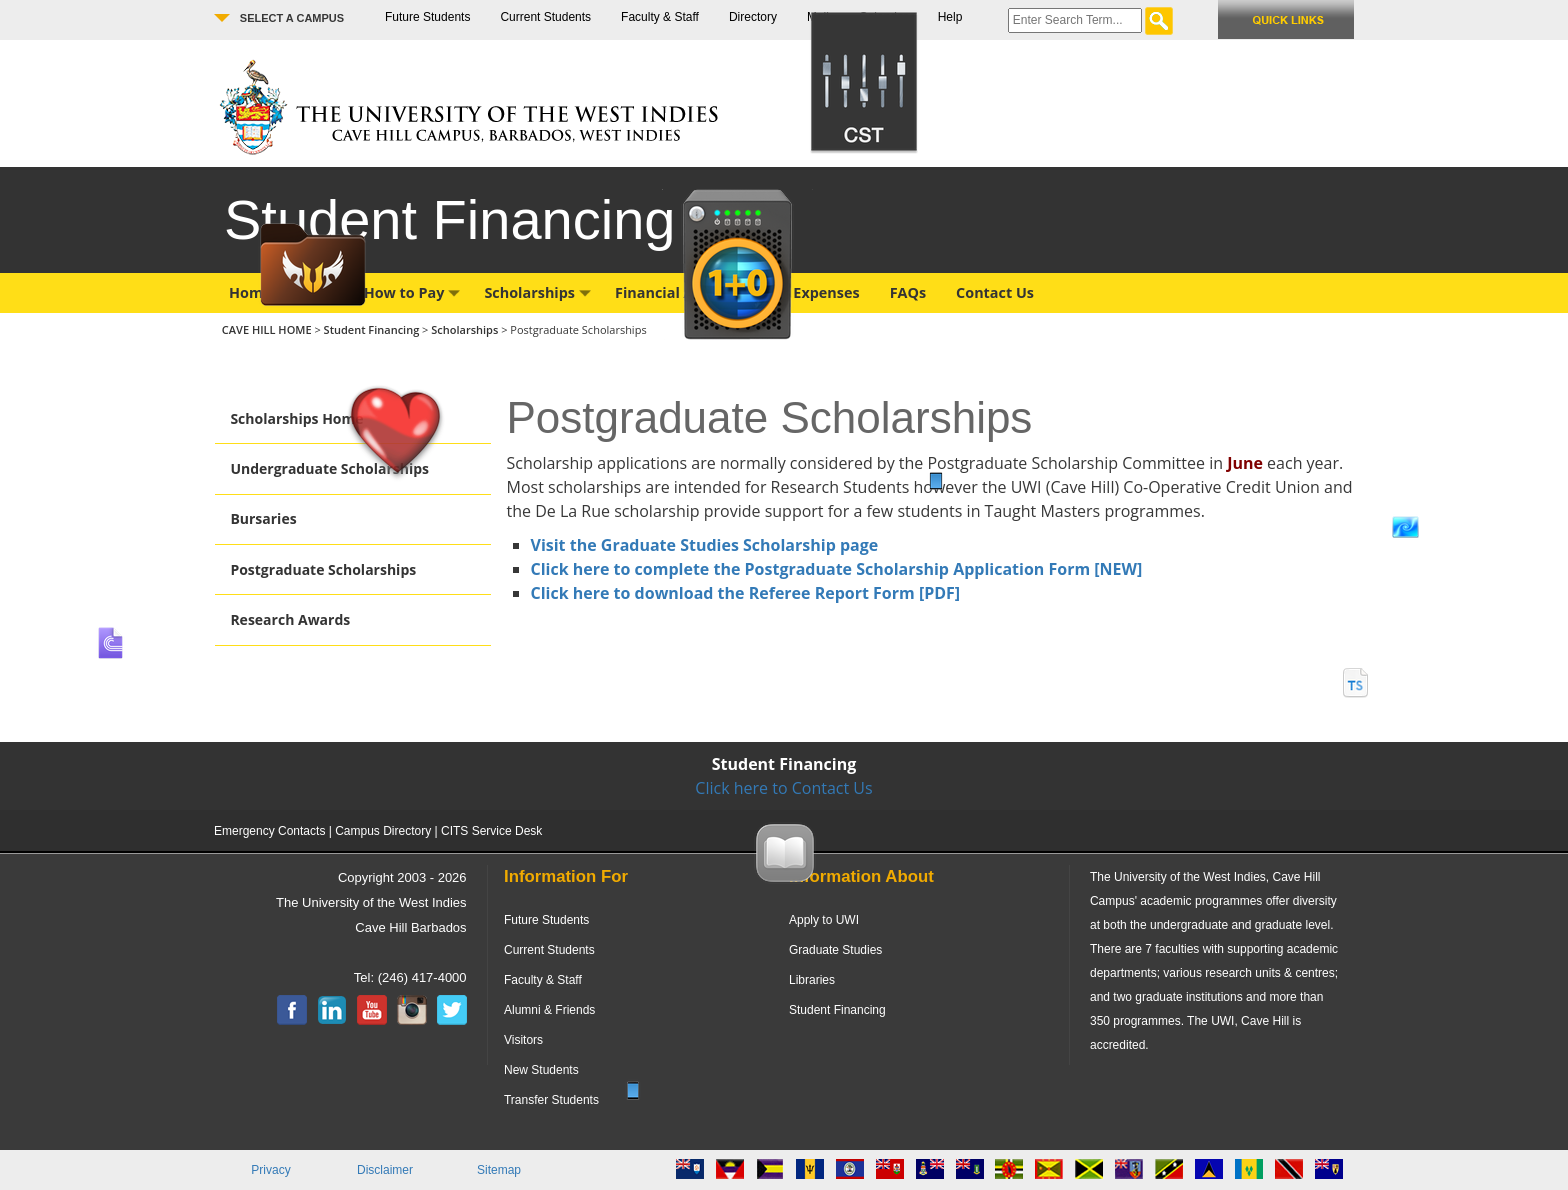  I want to click on open audio mixing or equalizer settings, so click(864, 85).